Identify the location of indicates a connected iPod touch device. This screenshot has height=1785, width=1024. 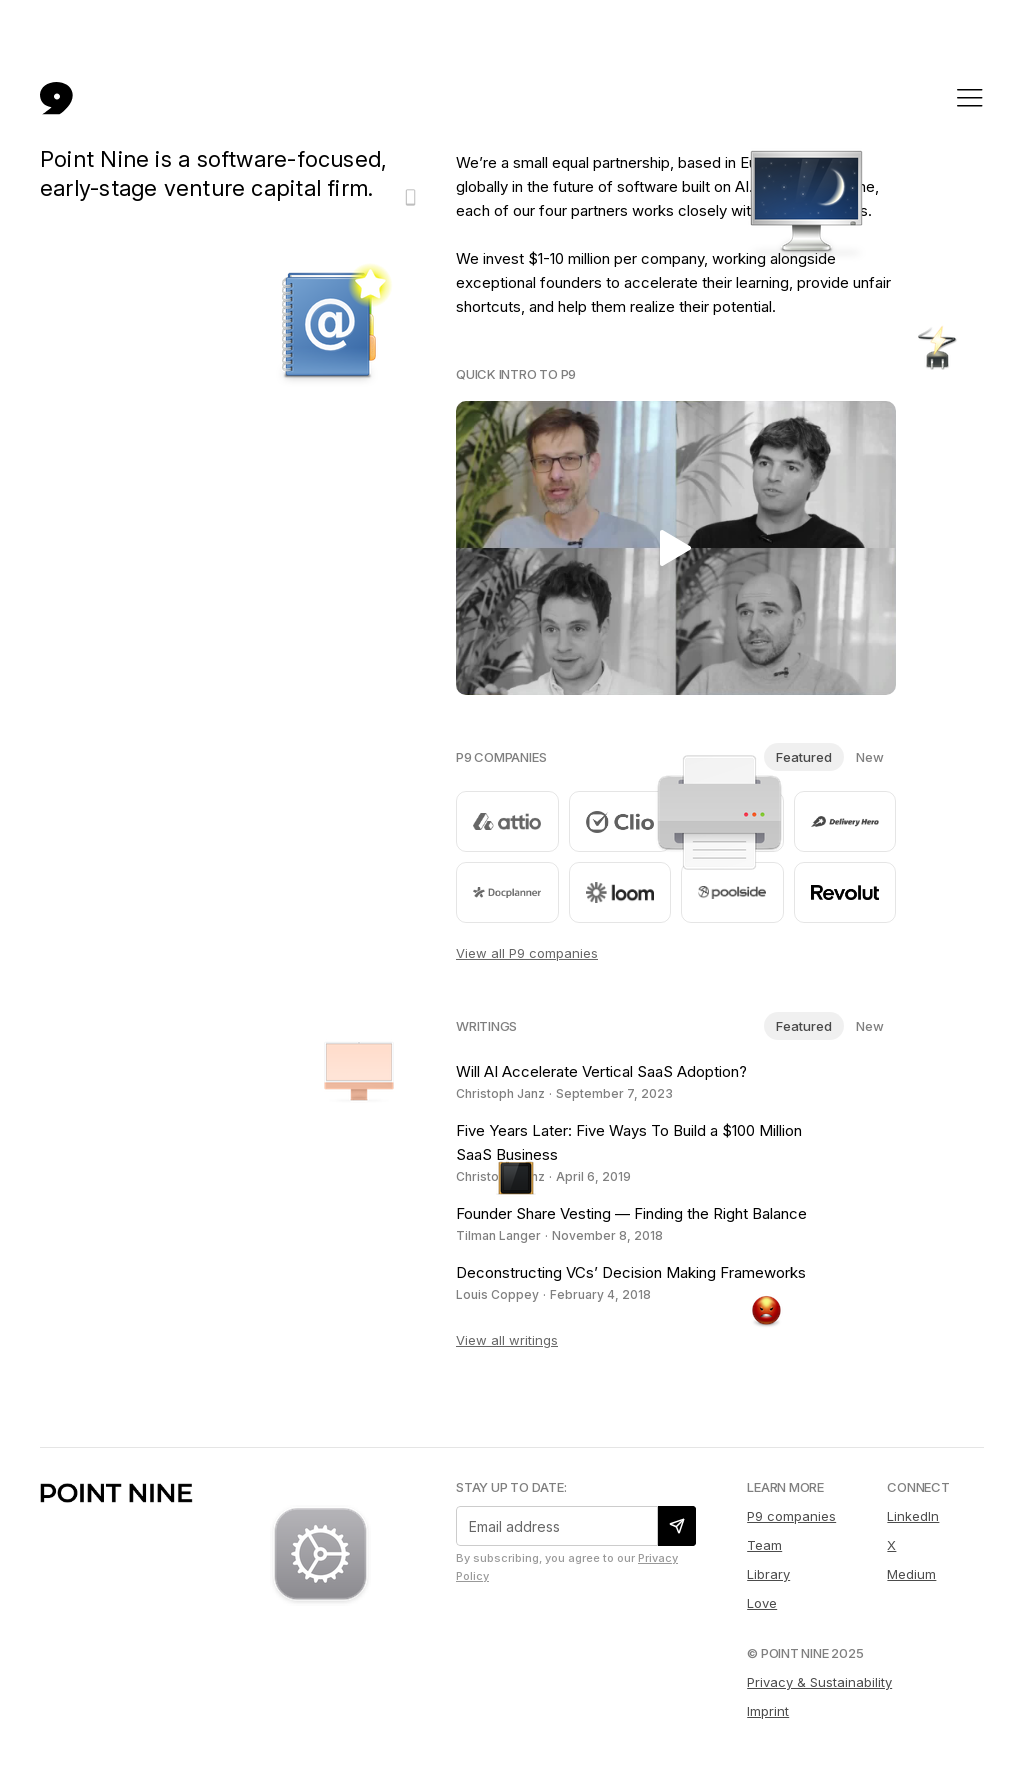
(410, 197).